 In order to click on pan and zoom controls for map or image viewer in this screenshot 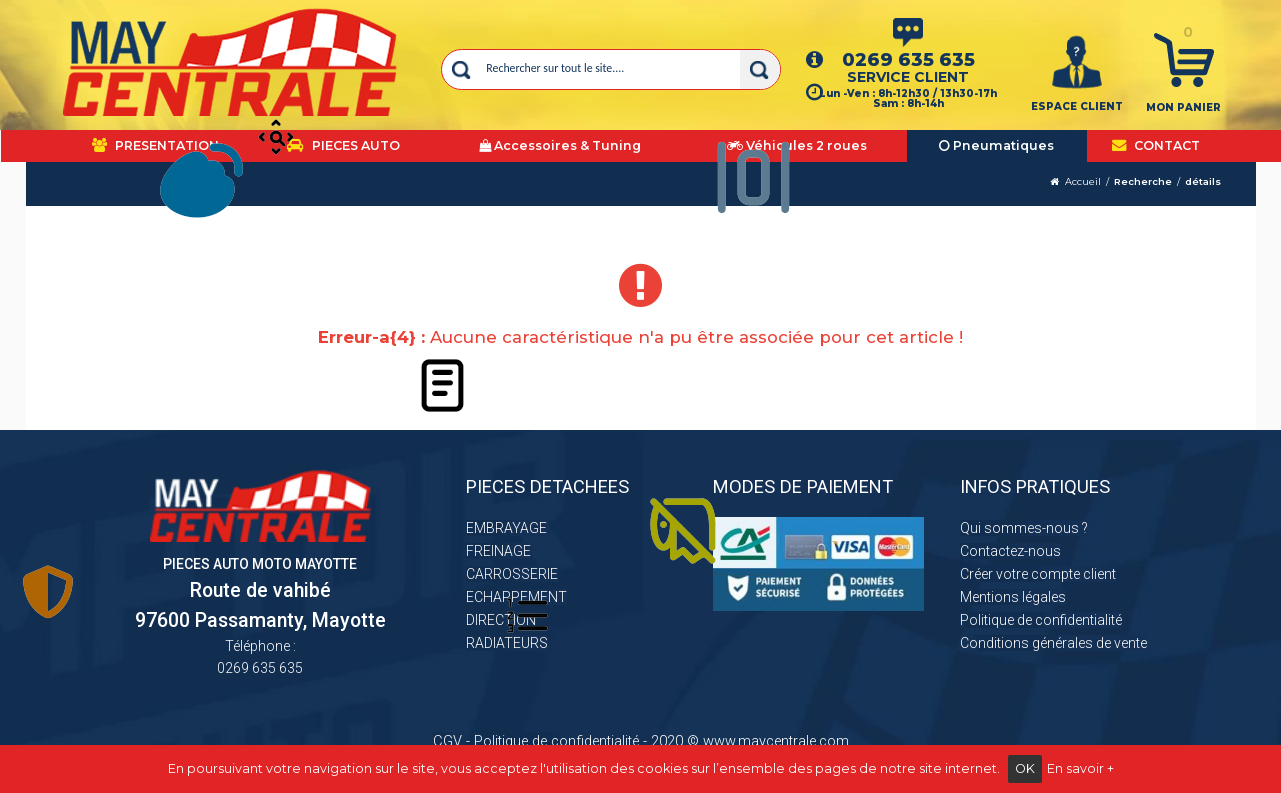, I will do `click(276, 137)`.